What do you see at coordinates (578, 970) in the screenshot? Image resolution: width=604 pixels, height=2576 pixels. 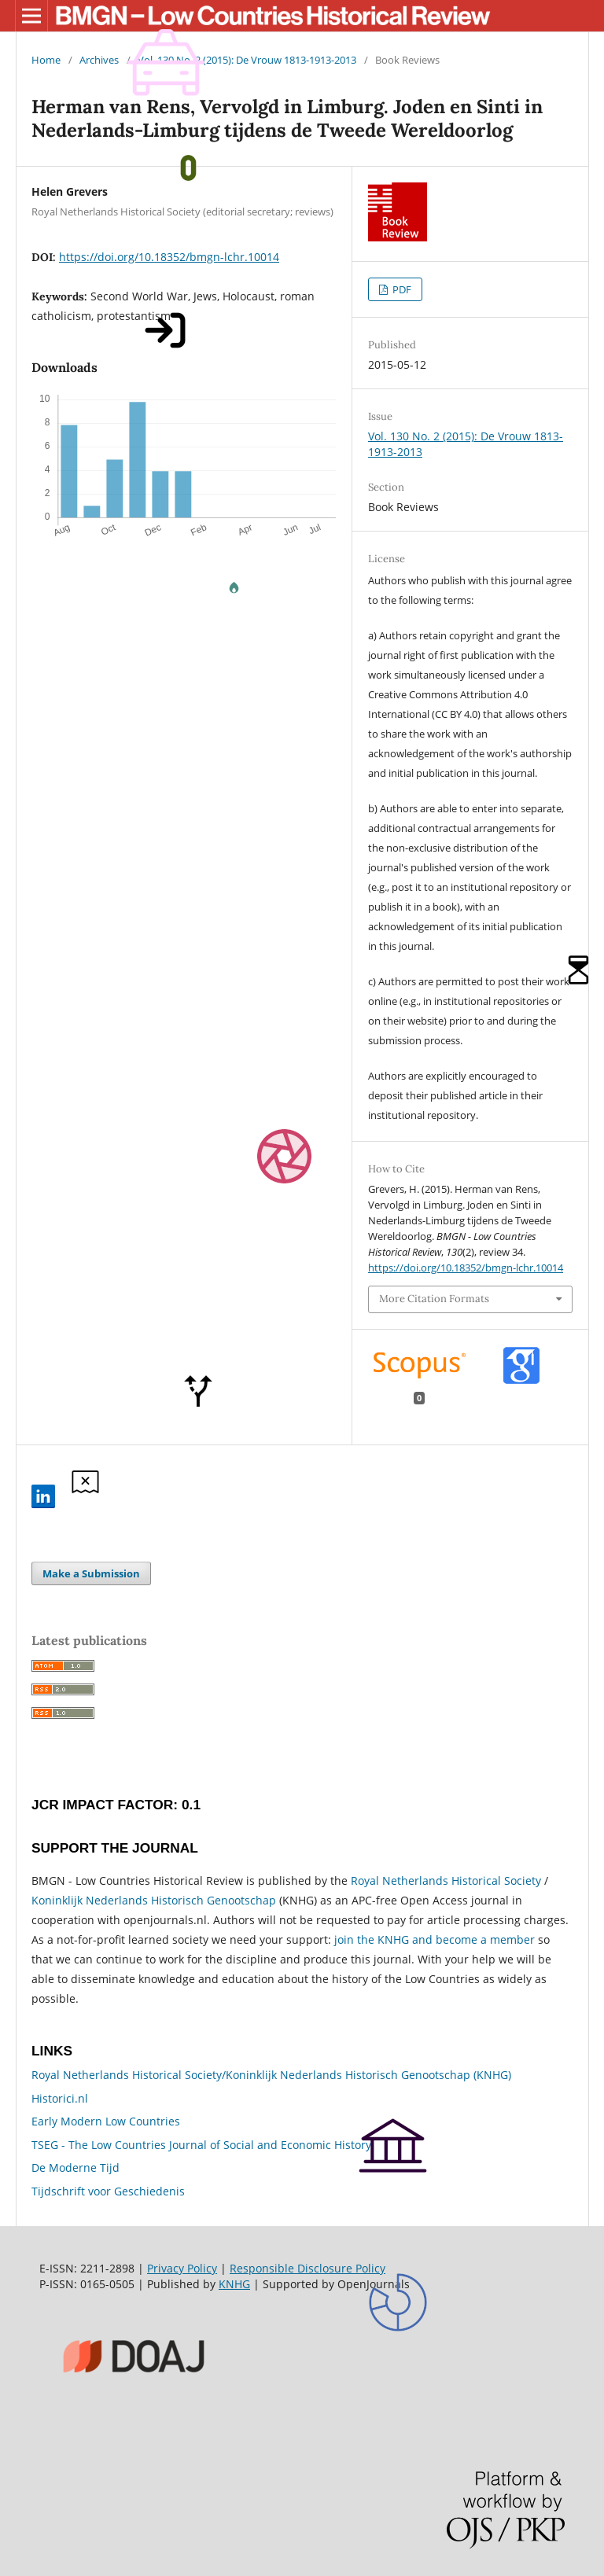 I see `indicates a process just started with most time remaining` at bounding box center [578, 970].